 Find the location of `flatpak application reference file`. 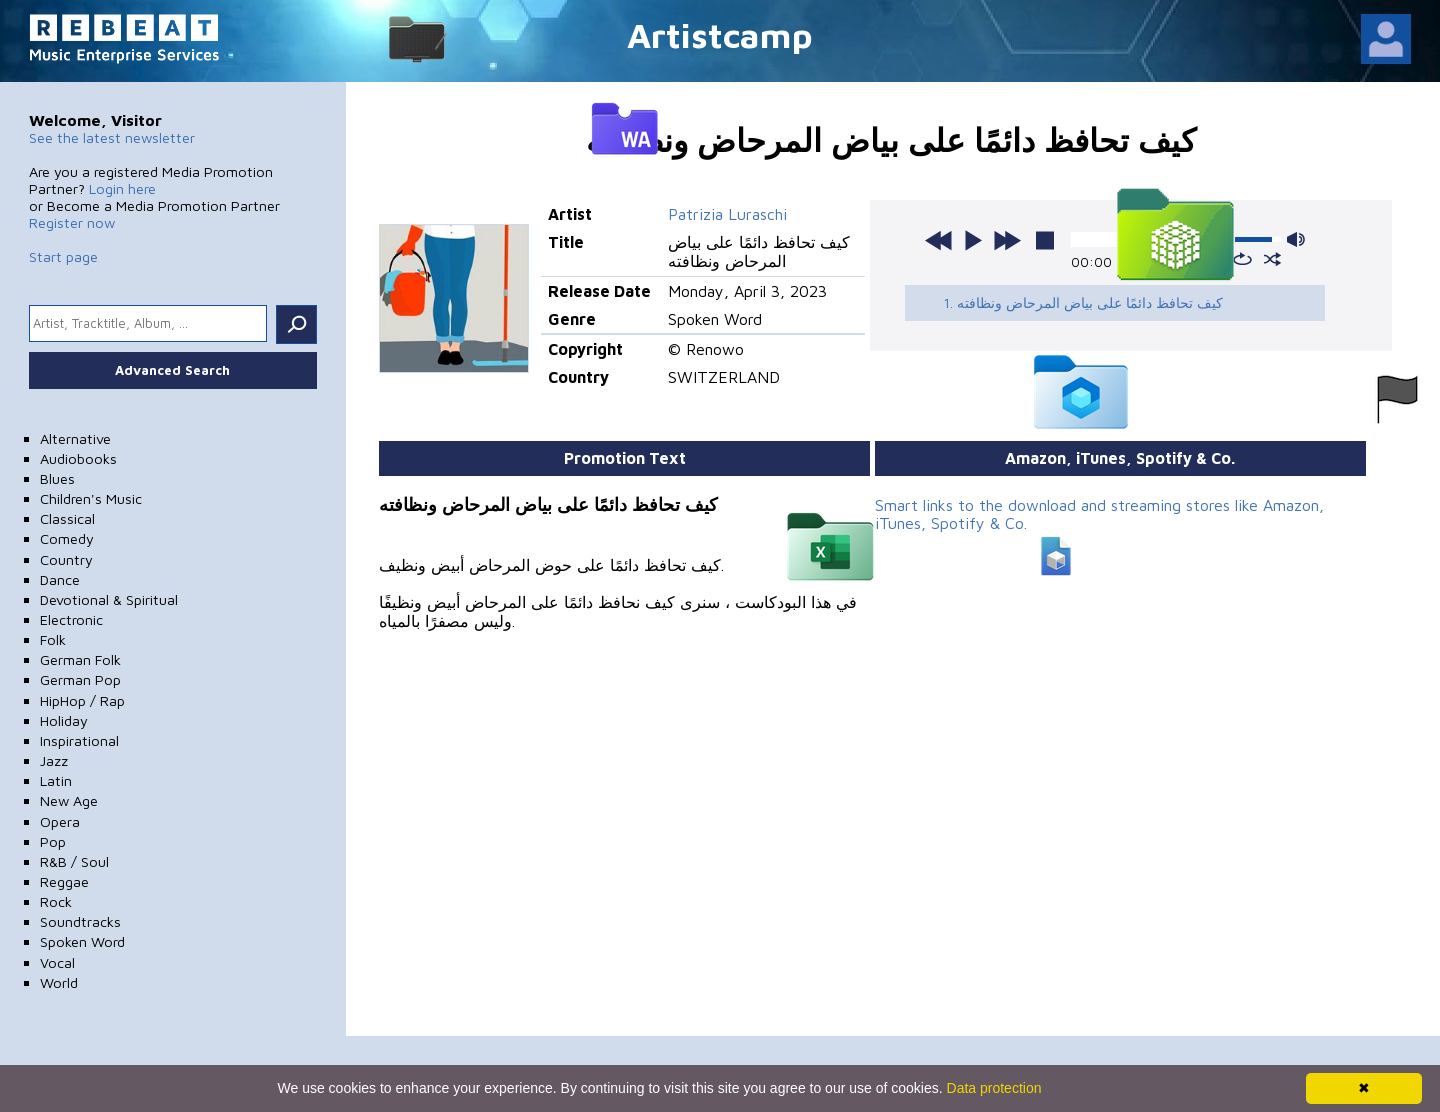

flatpak application reference file is located at coordinates (1056, 556).